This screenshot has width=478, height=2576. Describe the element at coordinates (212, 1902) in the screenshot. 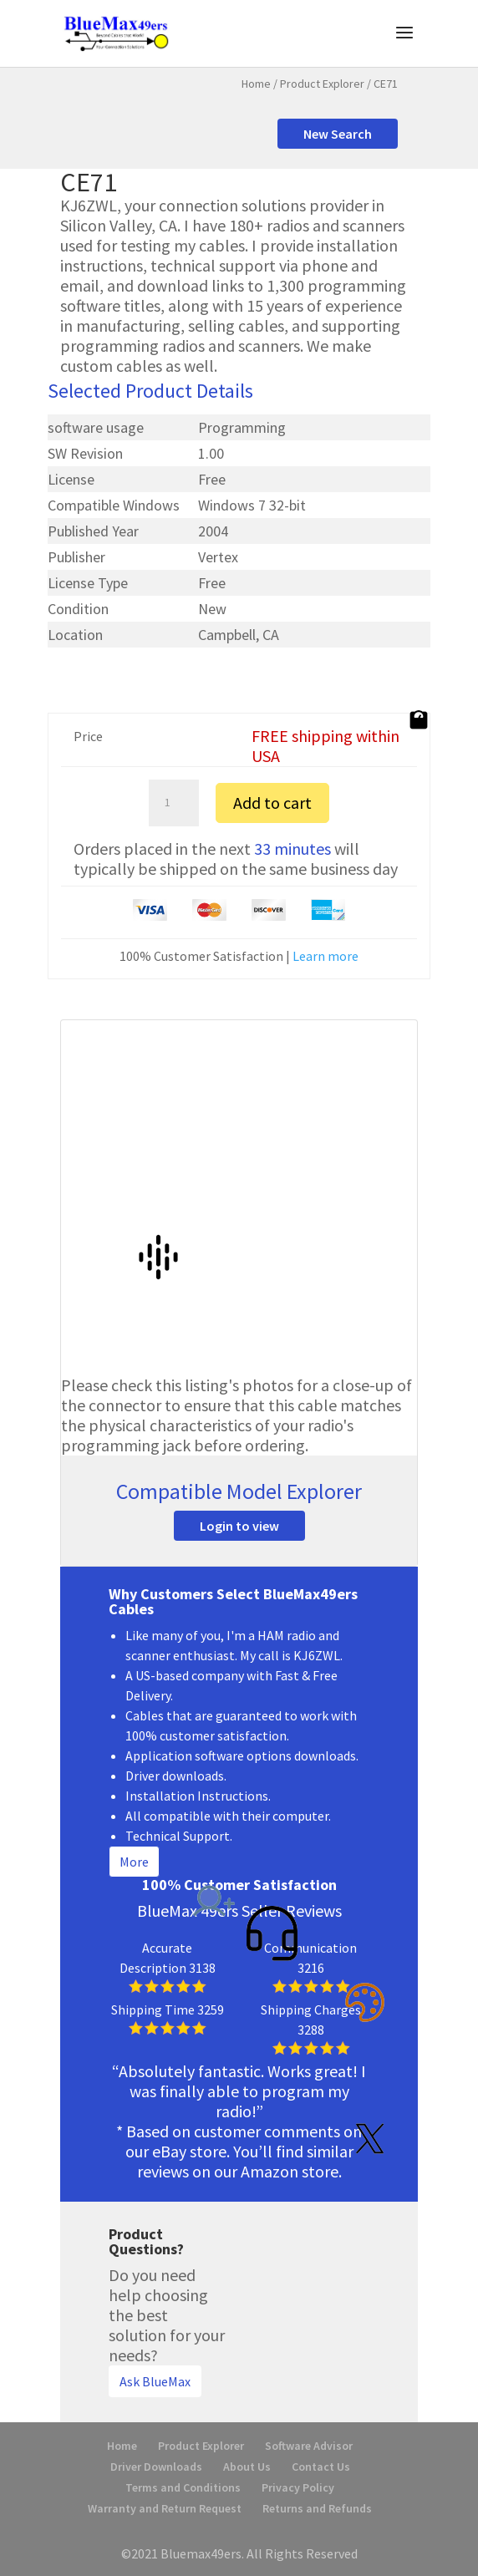

I see `add a new contact or friend` at that location.